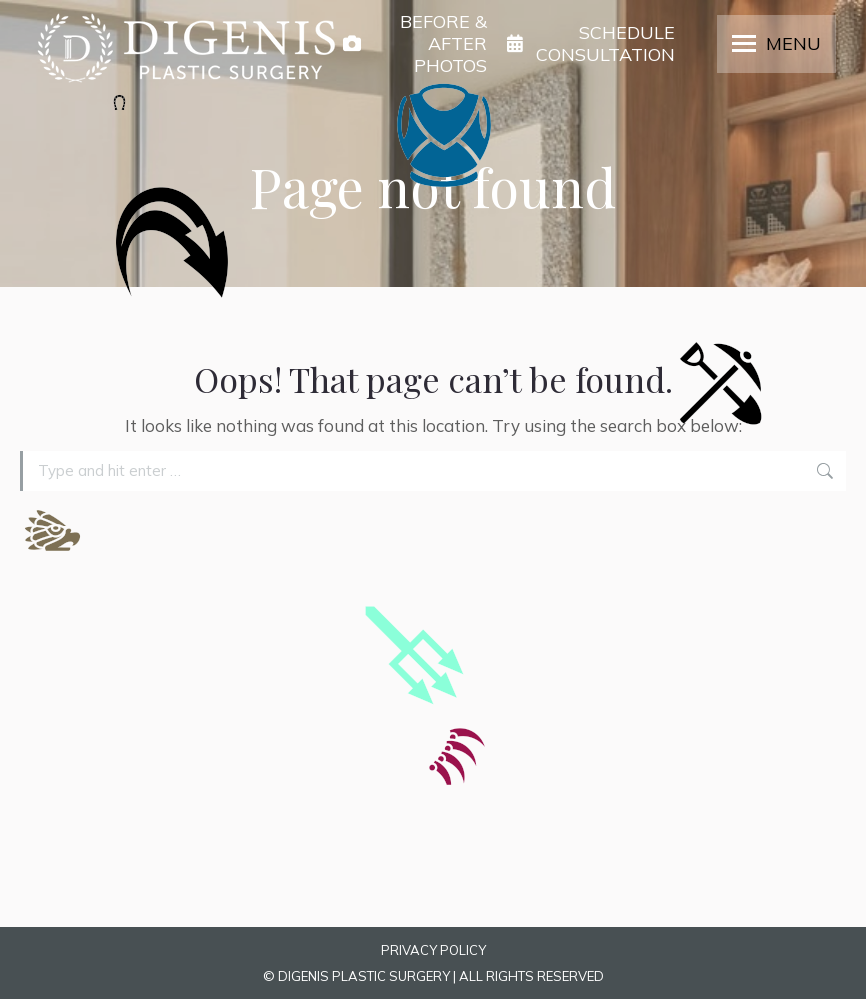 This screenshot has width=866, height=999. I want to click on indicates a claw attack or scratch ability, so click(457, 756).